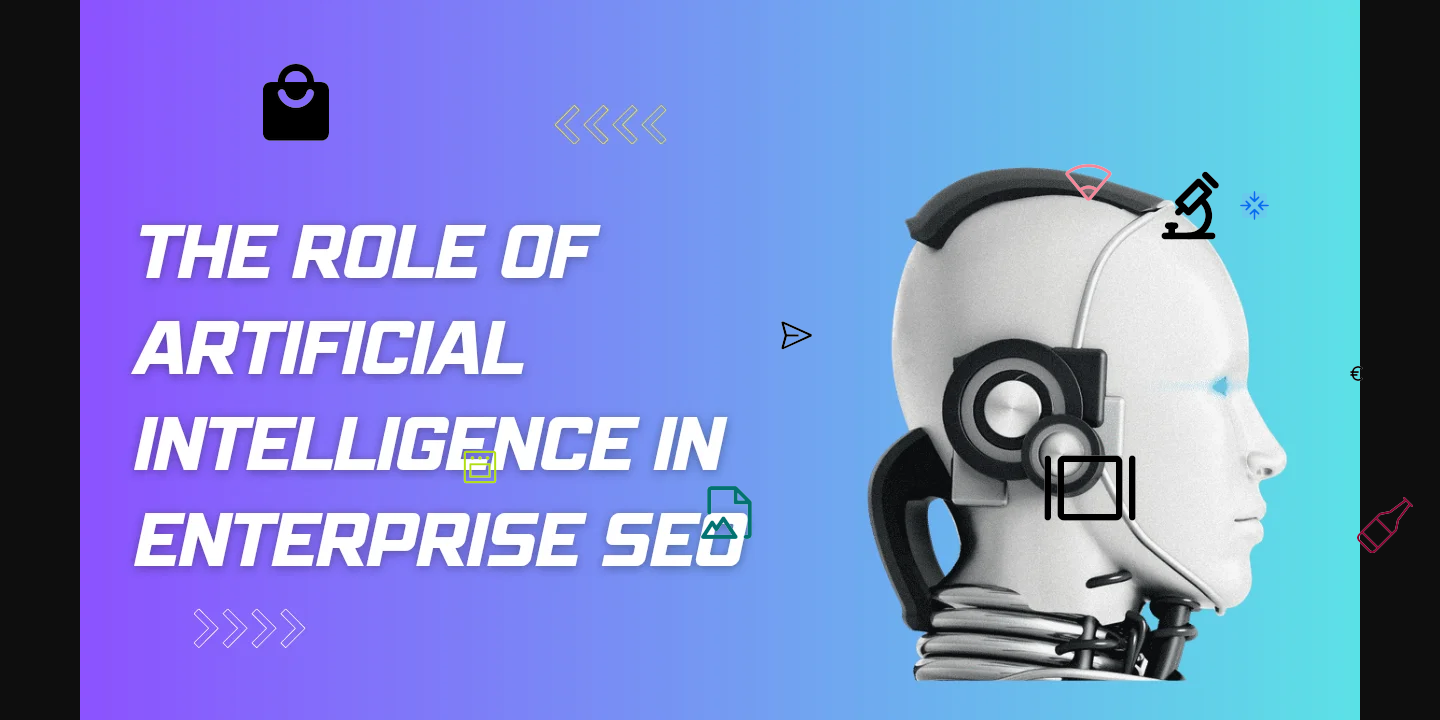 The height and width of the screenshot is (720, 1440). What do you see at coordinates (480, 467) in the screenshot?
I see `access oven or cooking controls` at bounding box center [480, 467].